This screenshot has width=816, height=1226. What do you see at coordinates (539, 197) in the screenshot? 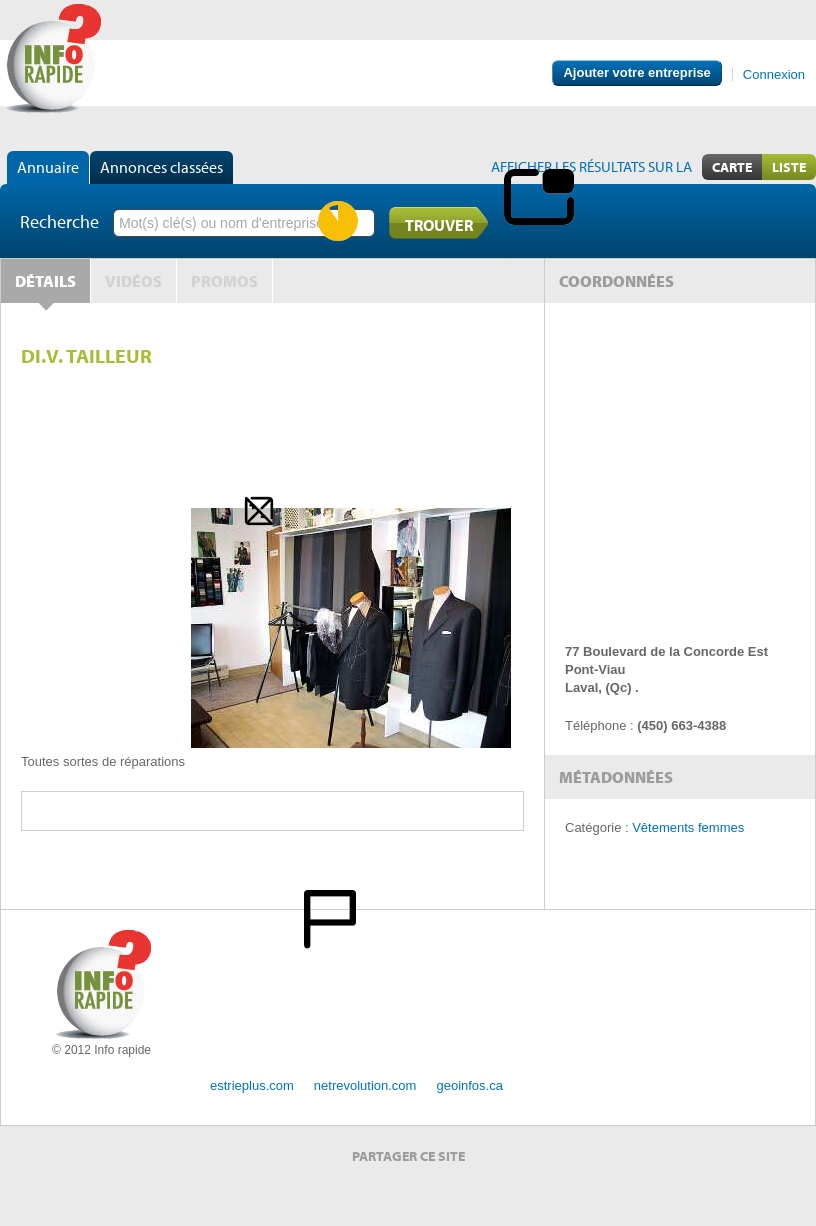
I see `enable picture-in-picture mode at the top of the screen` at bounding box center [539, 197].